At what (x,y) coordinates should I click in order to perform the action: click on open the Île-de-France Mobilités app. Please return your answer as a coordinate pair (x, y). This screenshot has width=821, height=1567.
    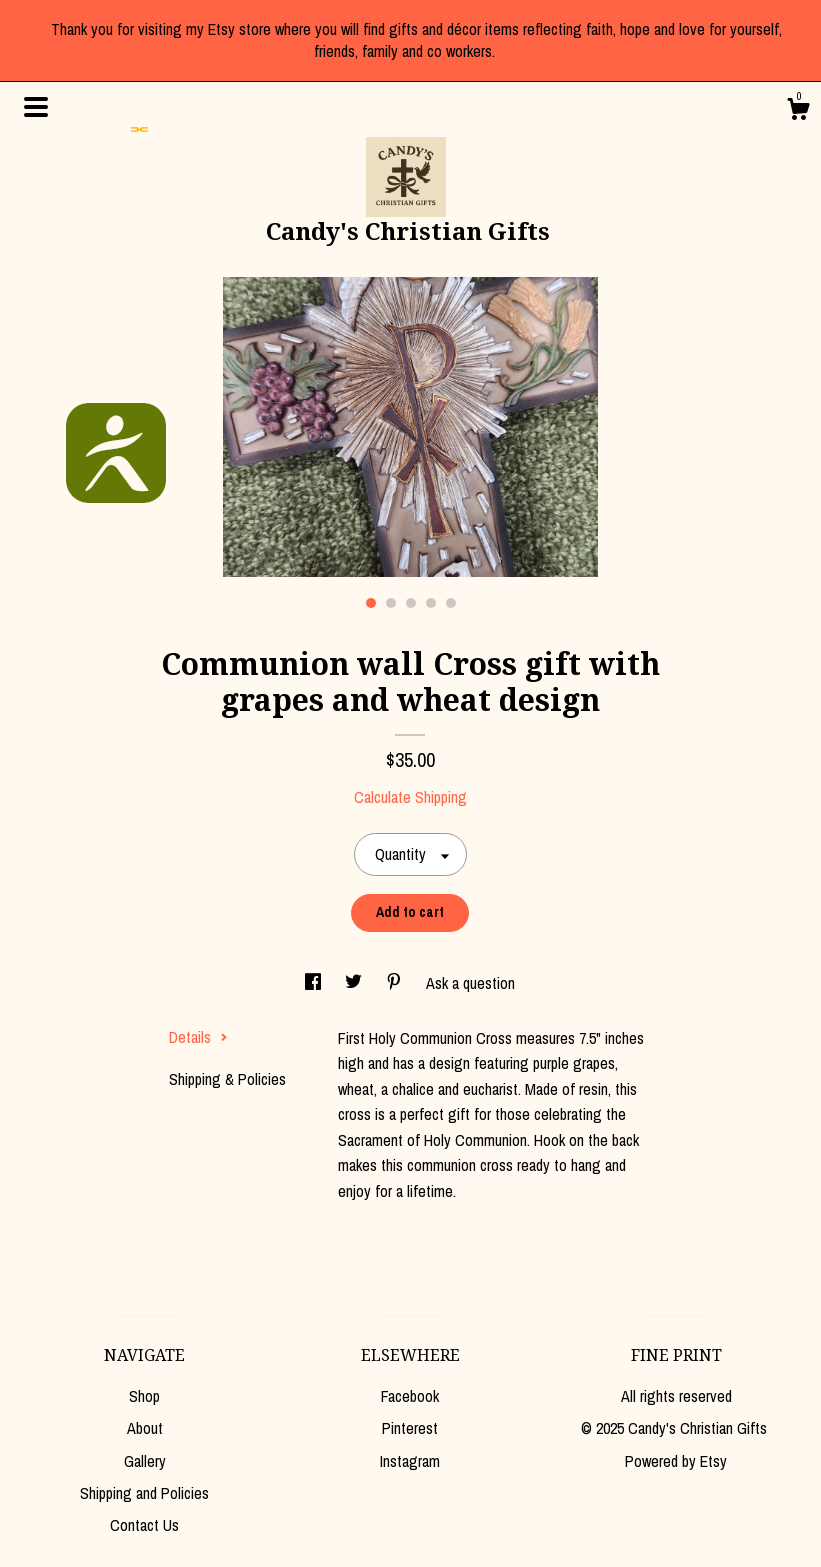
    Looking at the image, I should click on (116, 453).